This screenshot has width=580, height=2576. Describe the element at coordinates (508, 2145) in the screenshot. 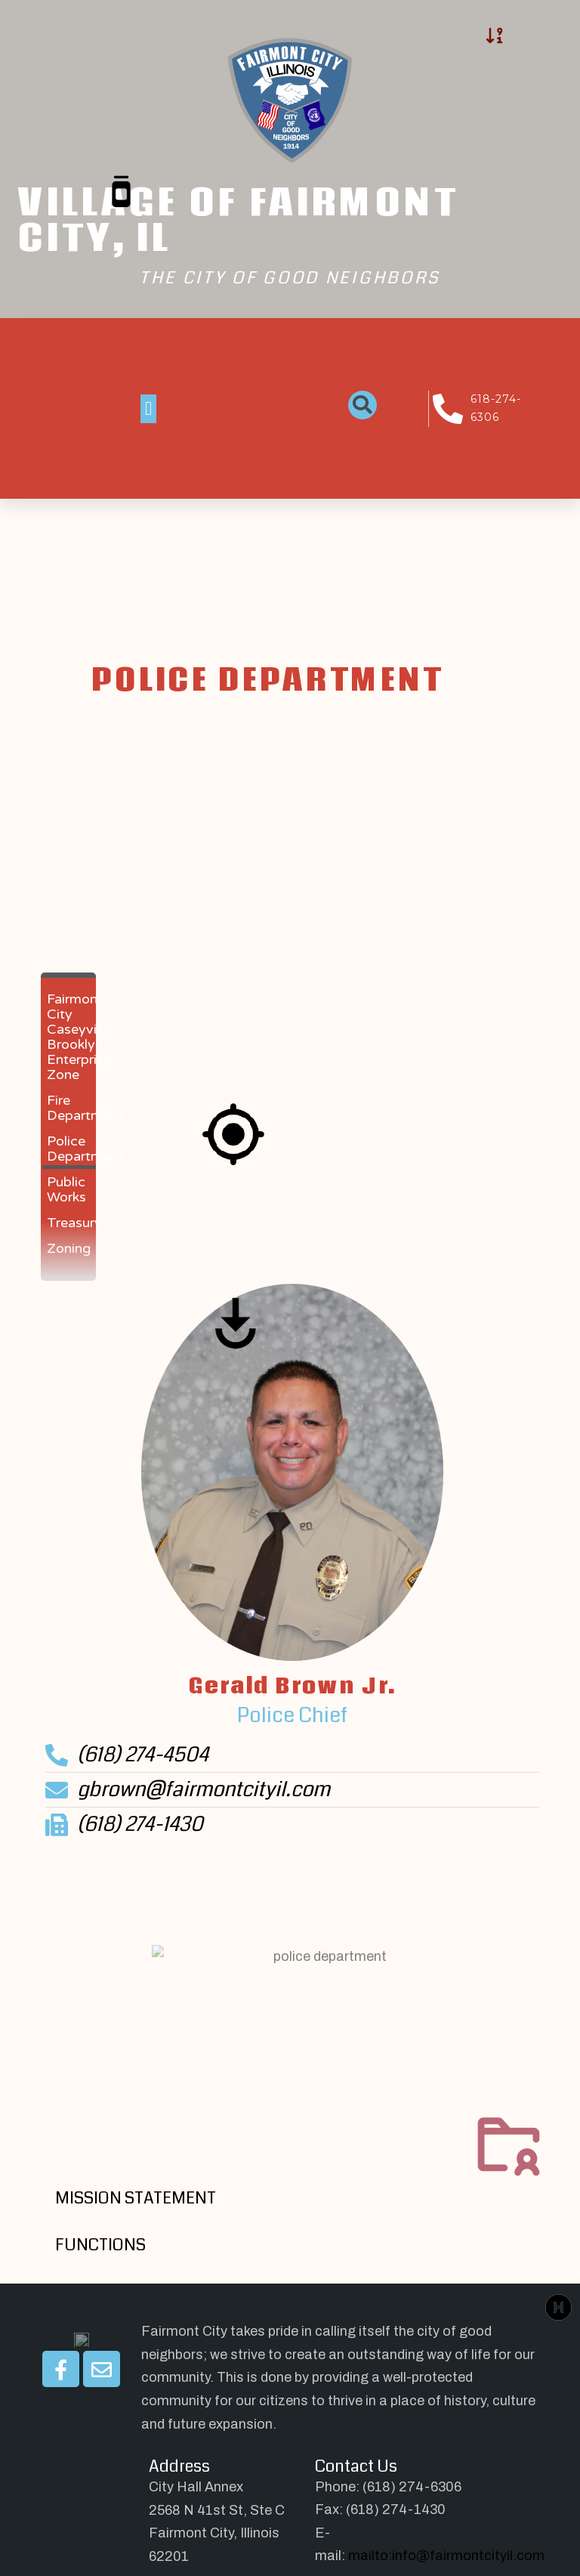

I see `access user files or personal folder` at that location.